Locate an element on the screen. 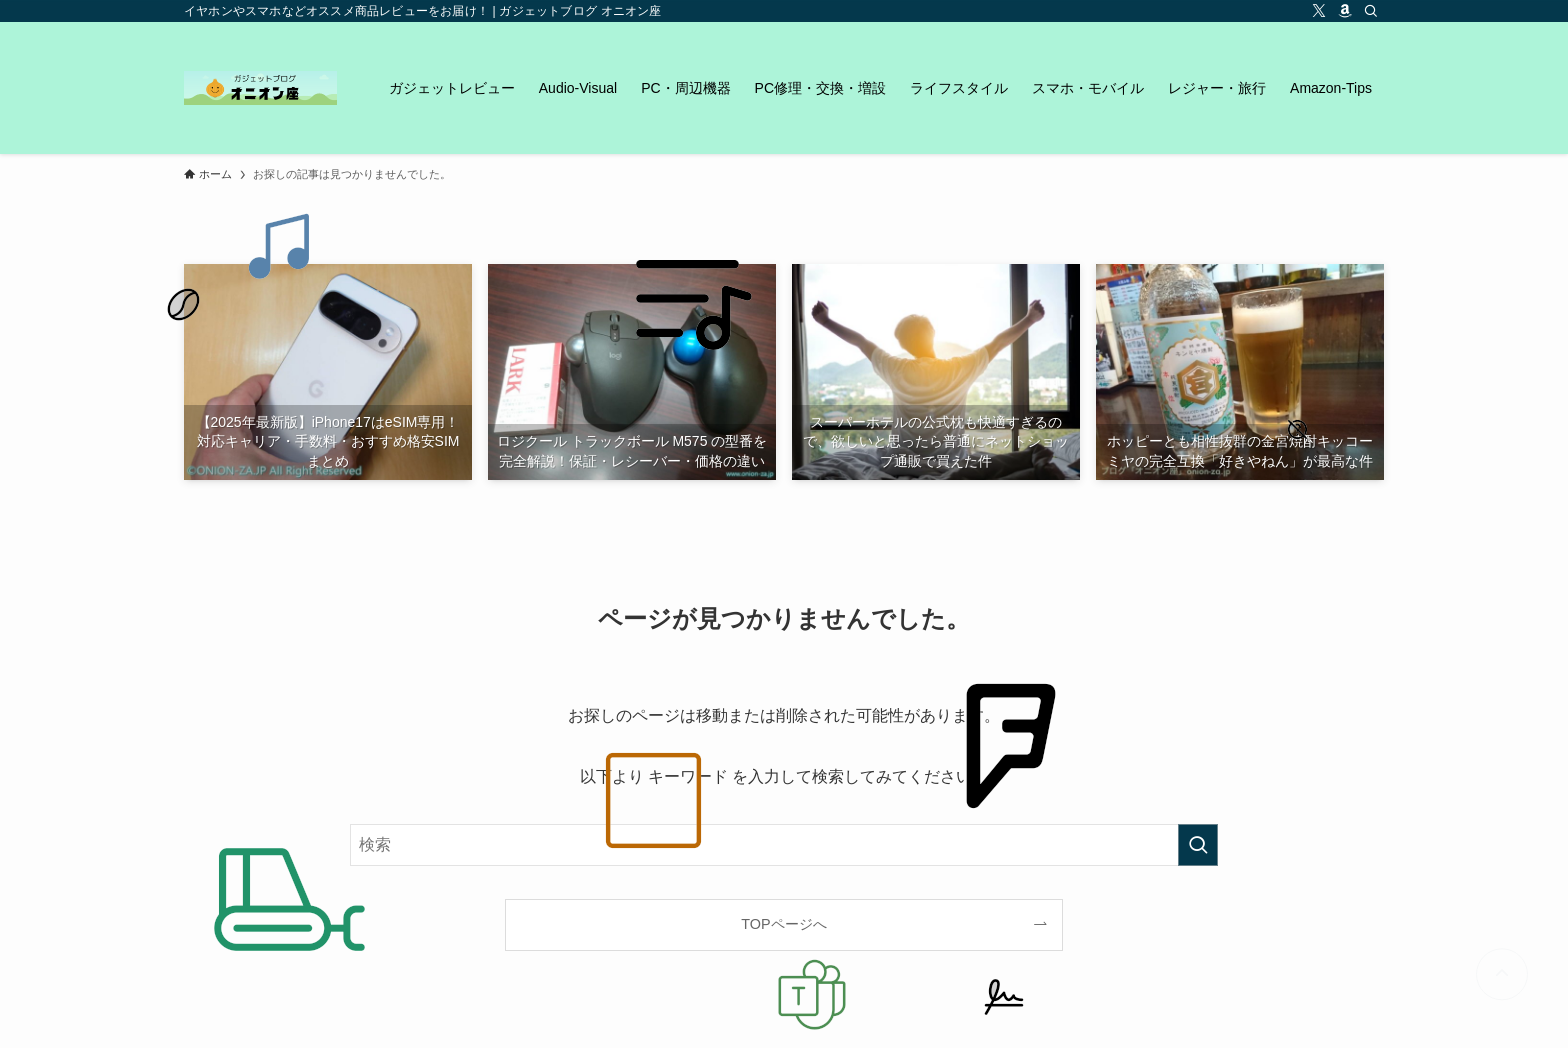  access coffee shop or café locations is located at coordinates (183, 304).